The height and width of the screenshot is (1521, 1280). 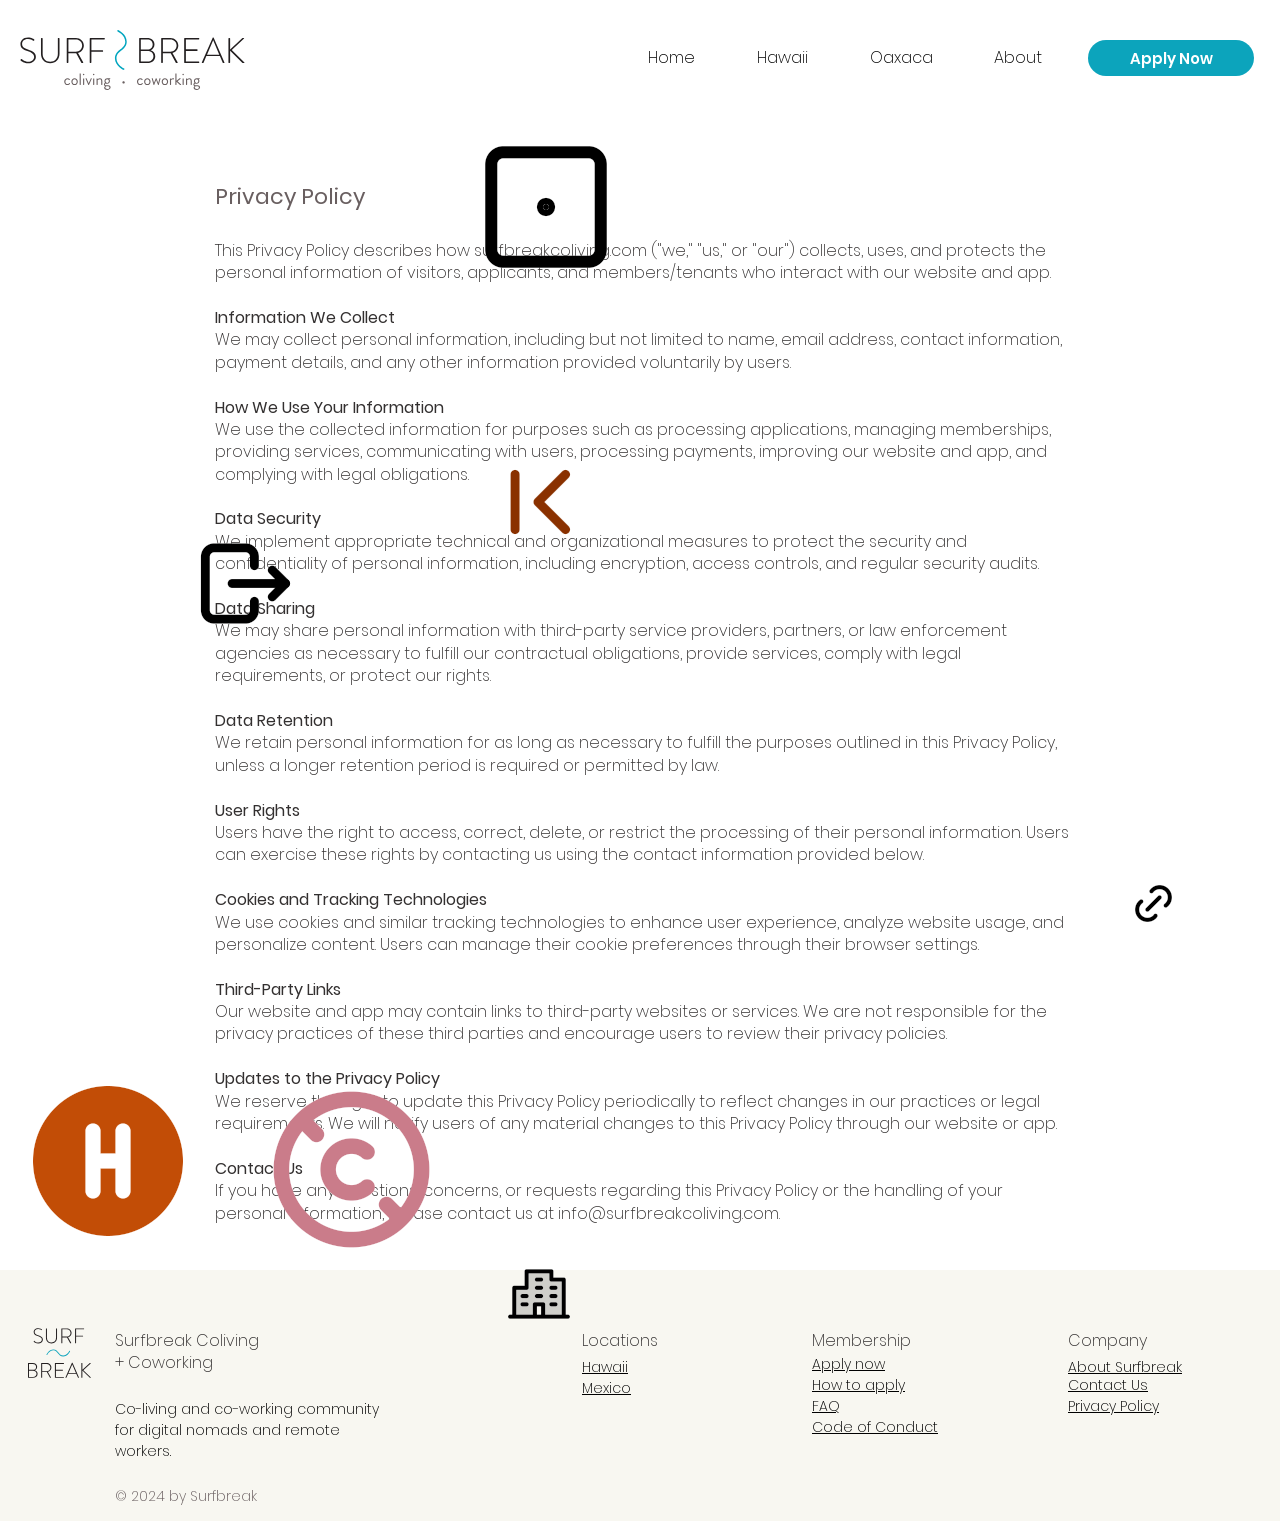 I want to click on copy or share a link, so click(x=1153, y=903).